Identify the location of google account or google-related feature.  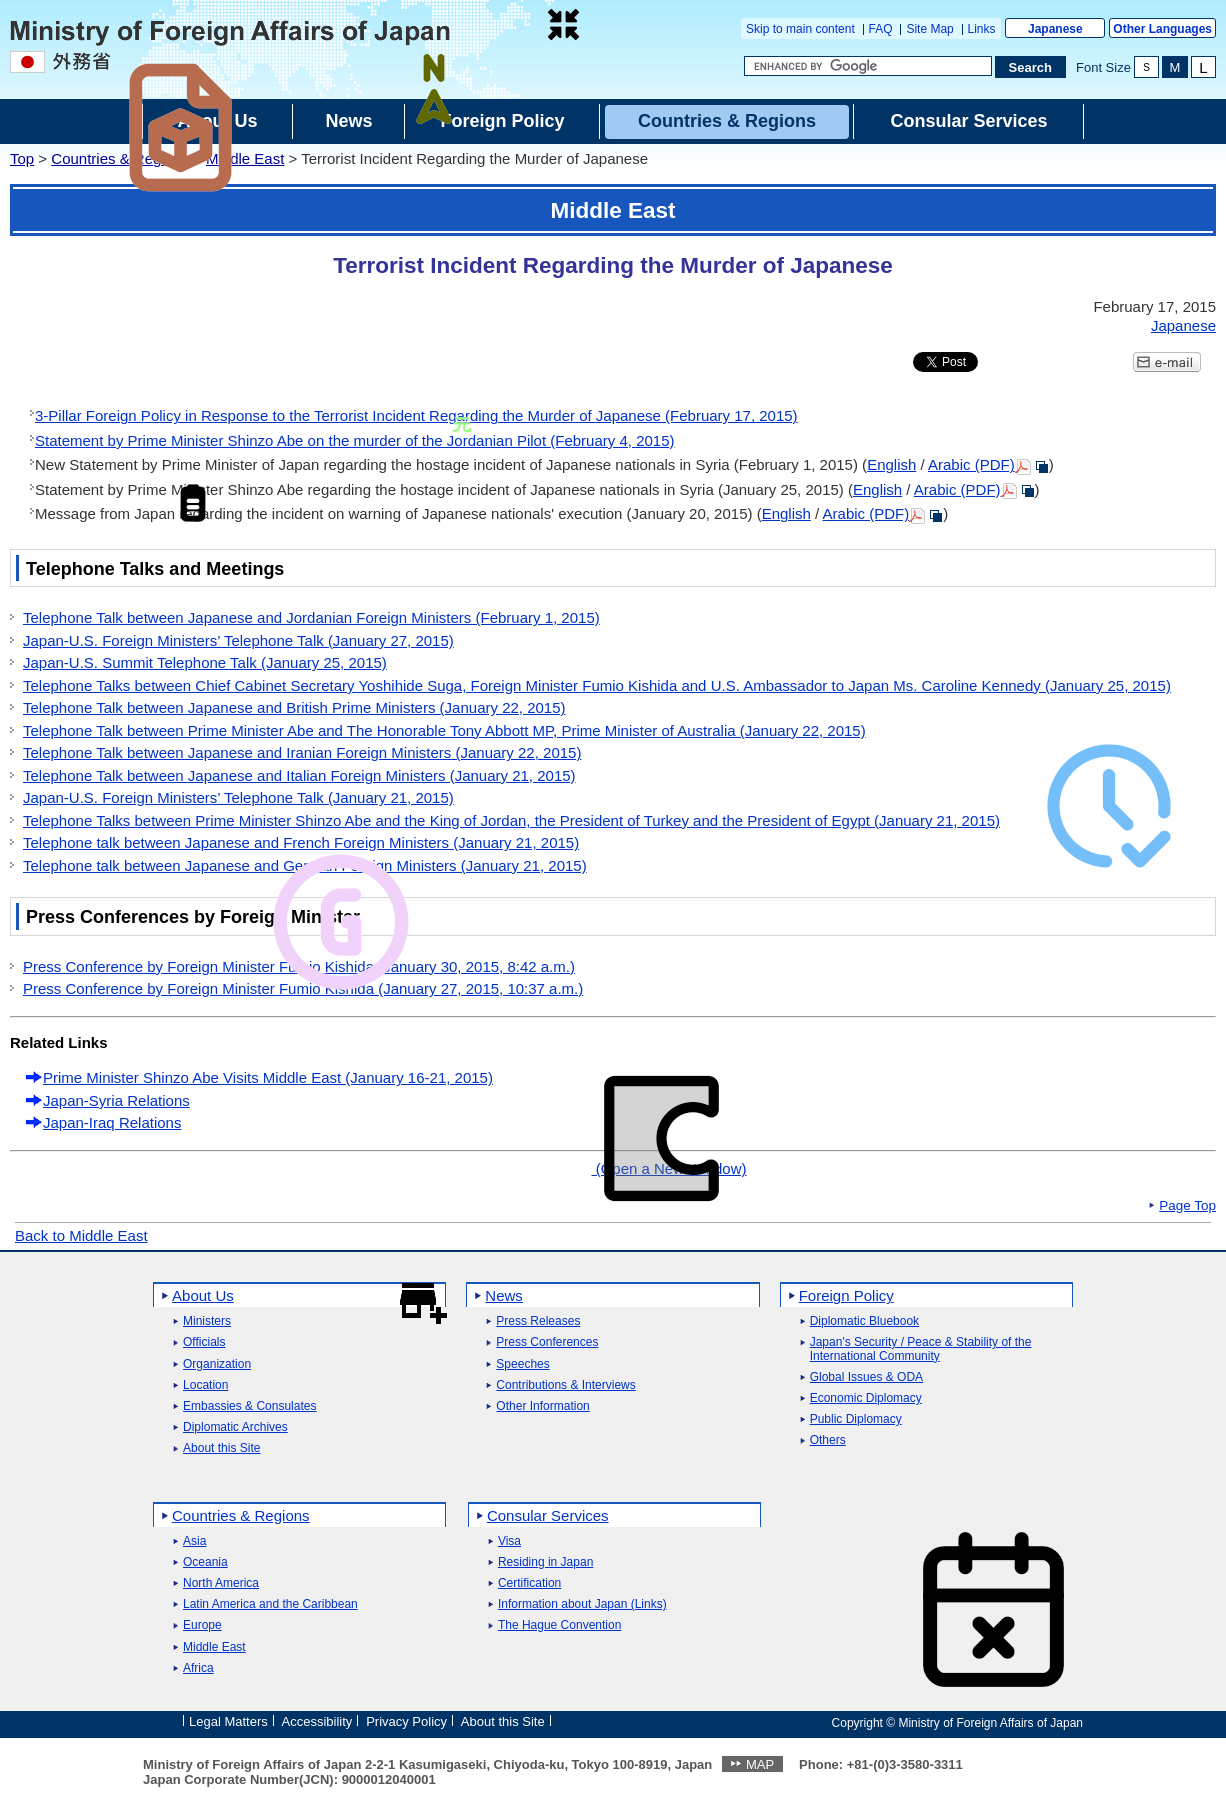
(341, 922).